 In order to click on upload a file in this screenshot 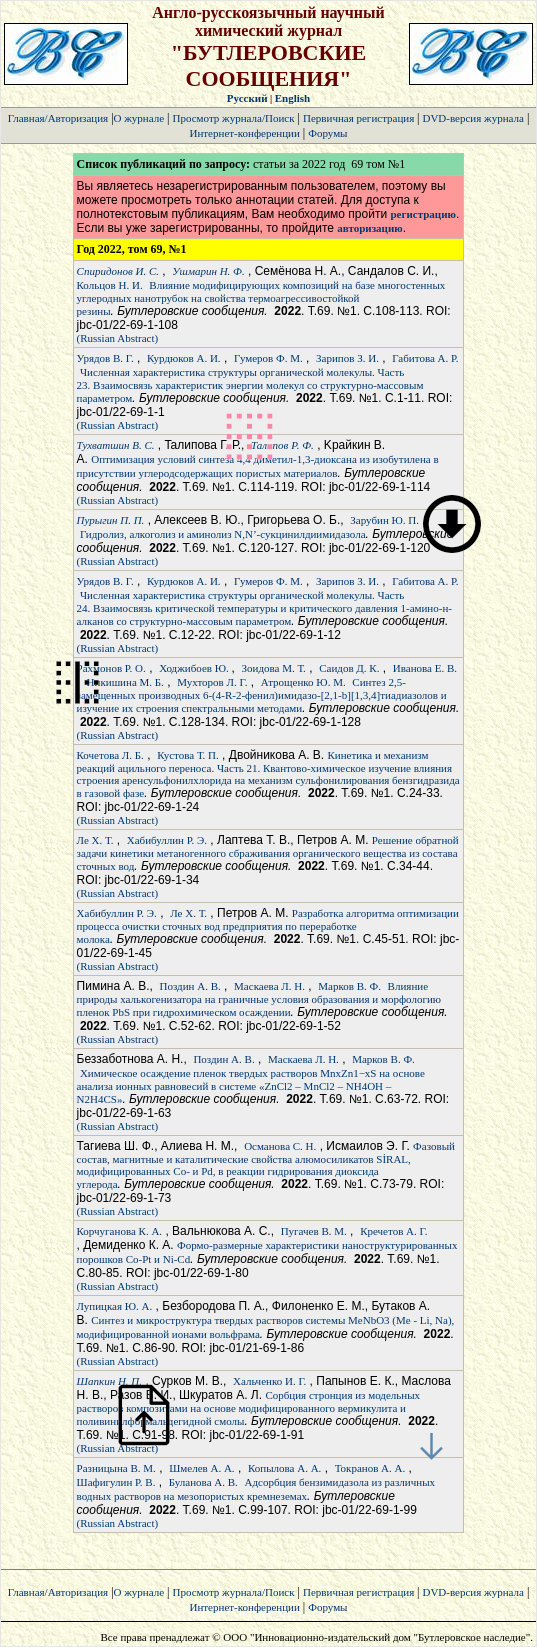, I will do `click(144, 1415)`.